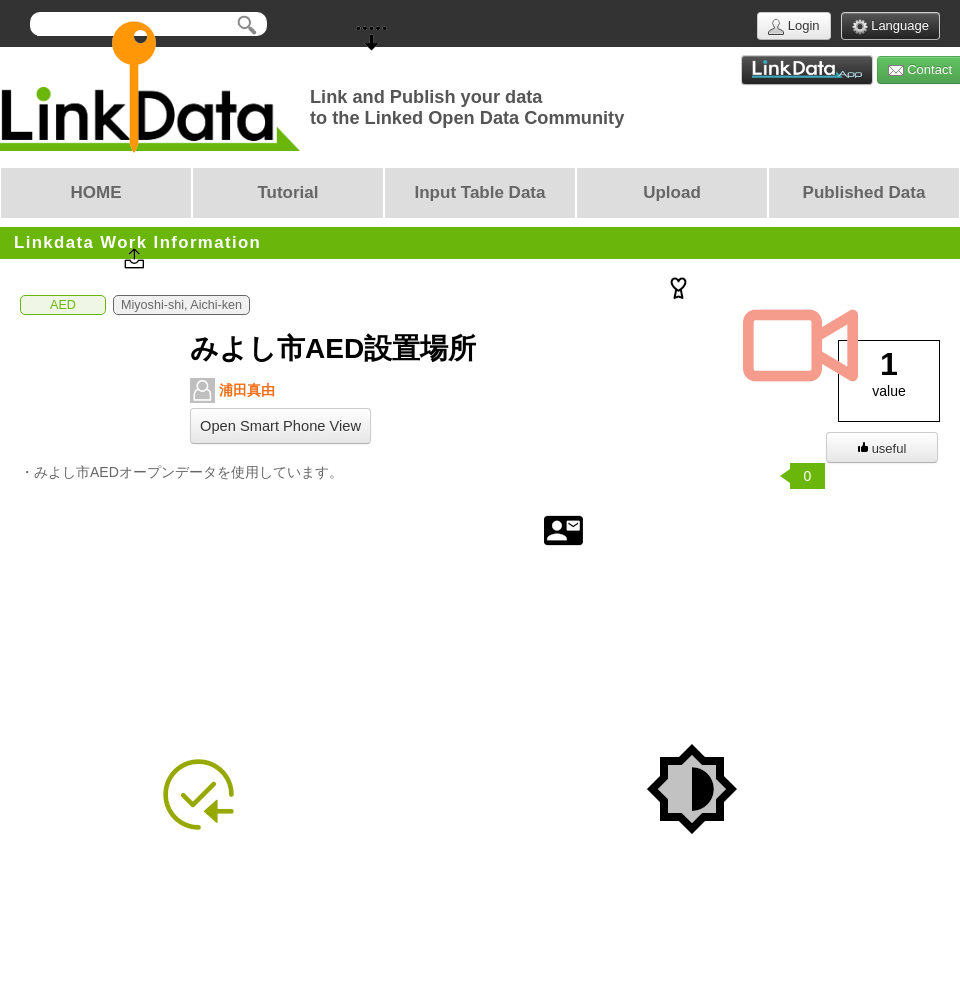  Describe the element at coordinates (692, 789) in the screenshot. I see `adjust screen brightness settings` at that location.